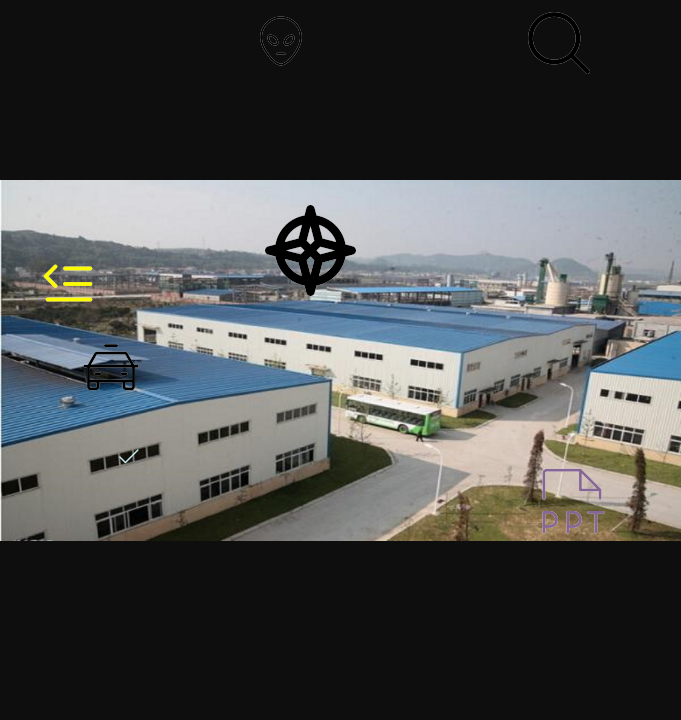  What do you see at coordinates (111, 370) in the screenshot?
I see `contact or locate emergency services` at bounding box center [111, 370].